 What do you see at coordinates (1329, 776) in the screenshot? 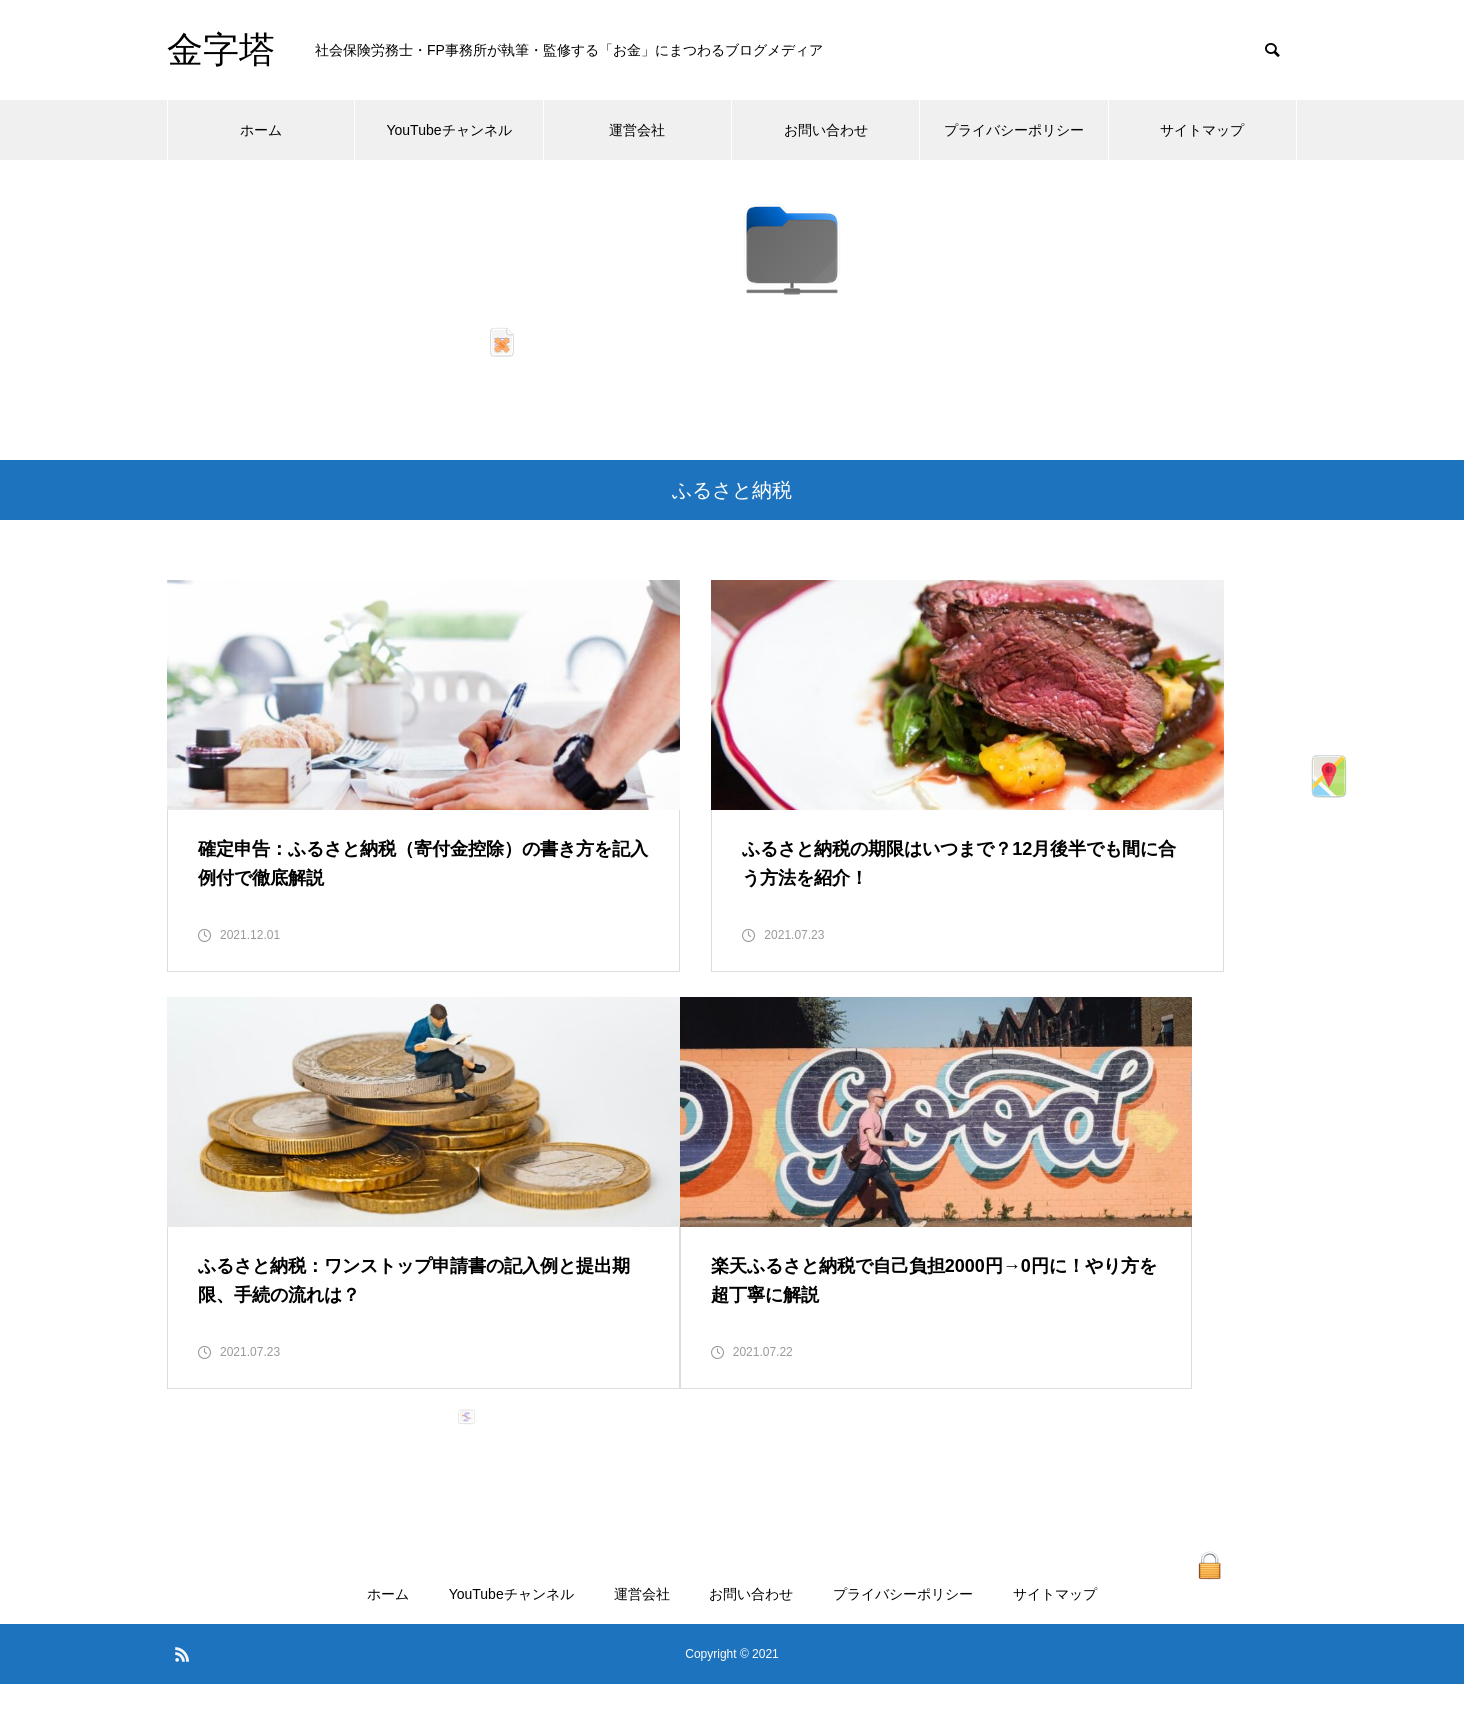
I see `a google earth kml file containing location data` at bounding box center [1329, 776].